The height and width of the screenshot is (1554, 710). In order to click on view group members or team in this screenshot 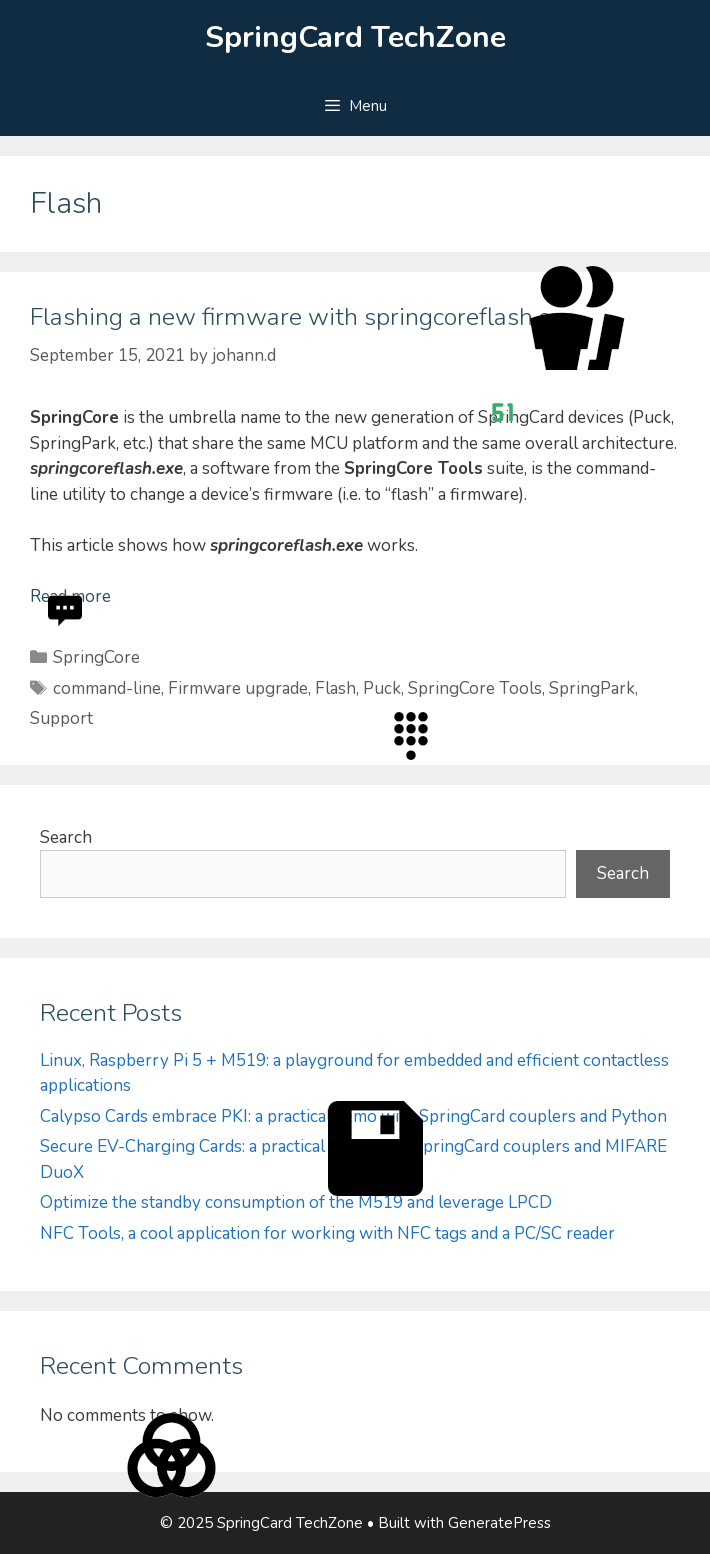, I will do `click(577, 318)`.